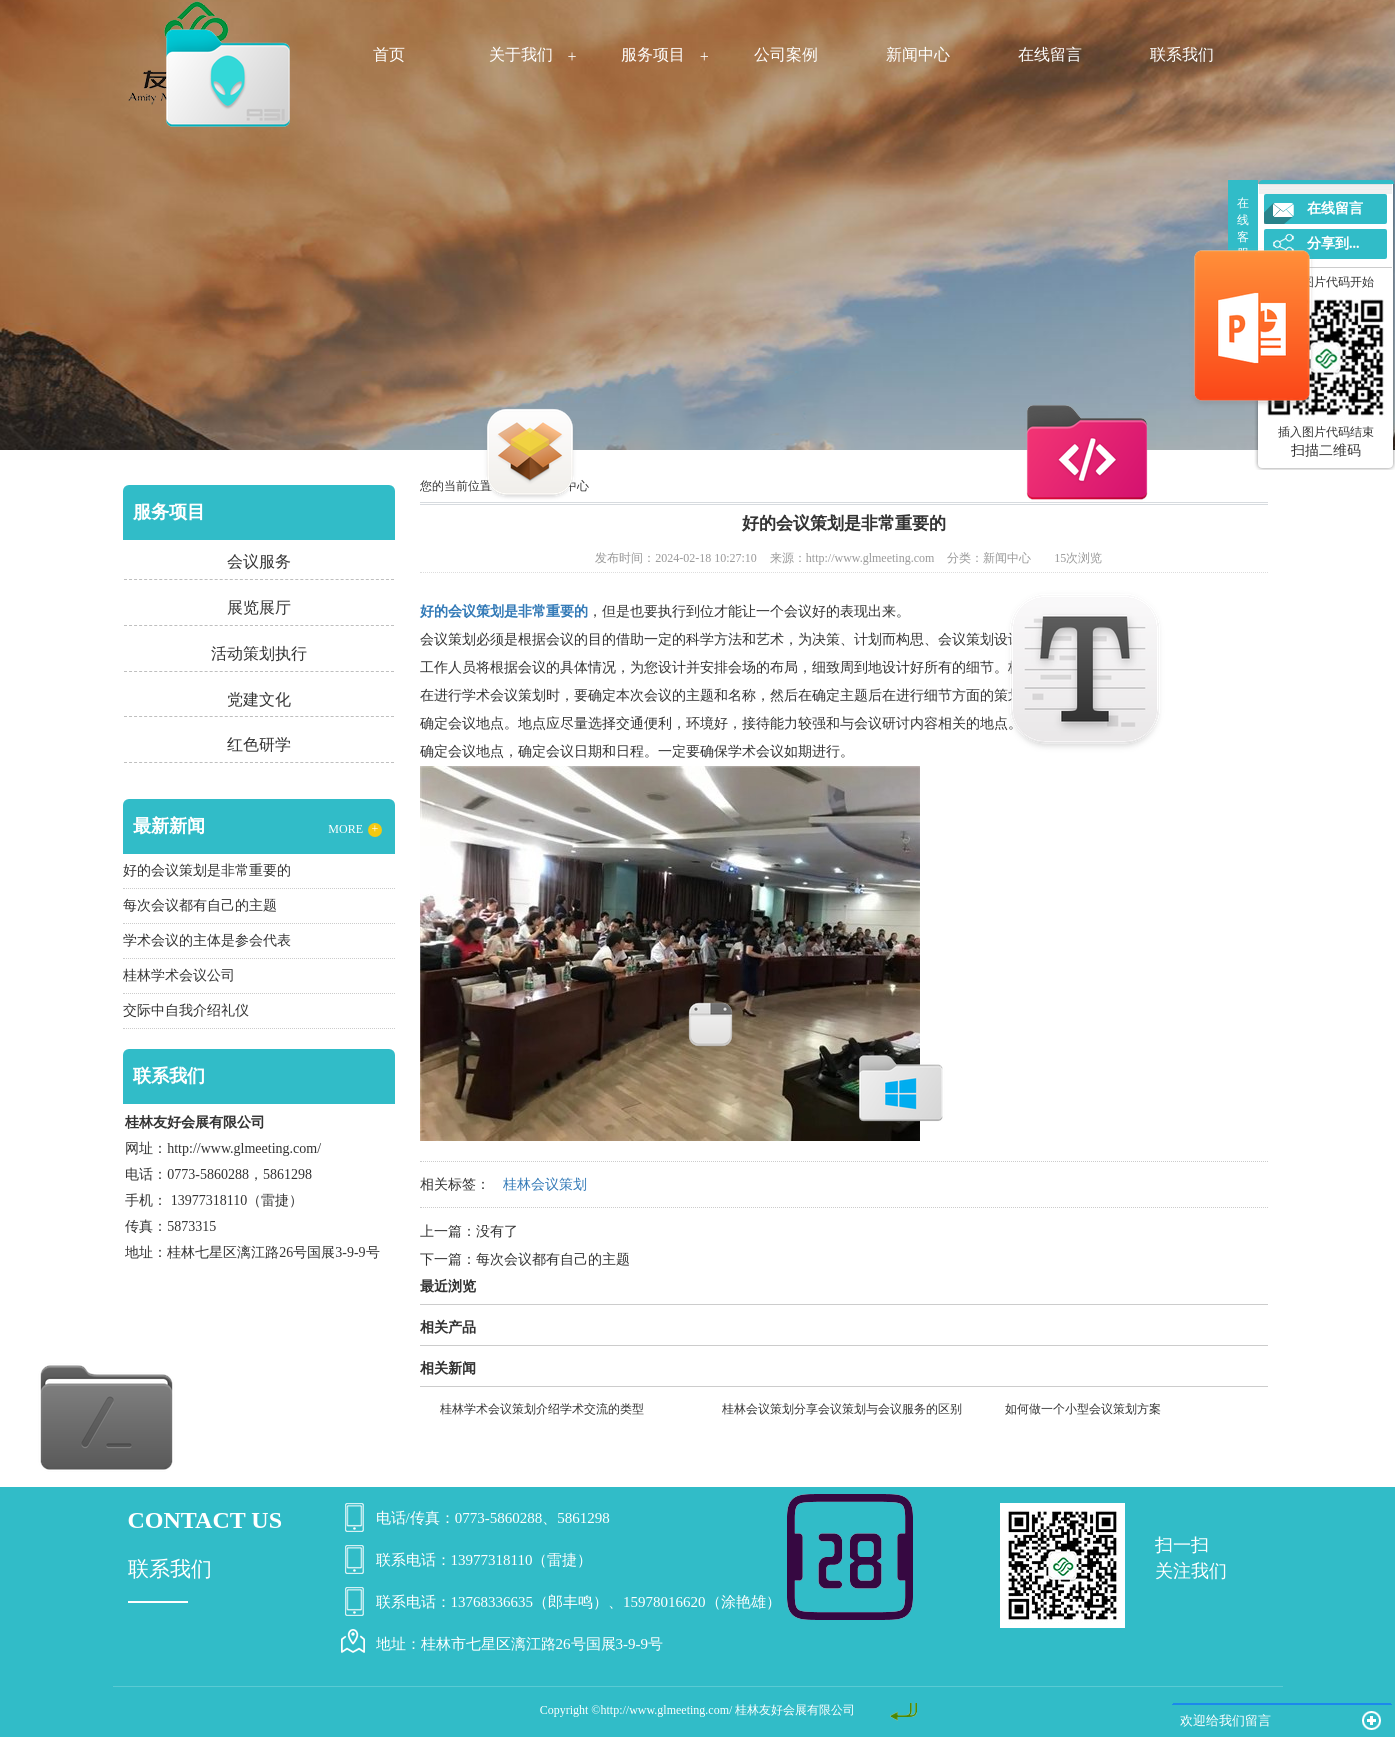 This screenshot has width=1395, height=1737. Describe the element at coordinates (106, 1417) in the screenshot. I see `access the root directory` at that location.